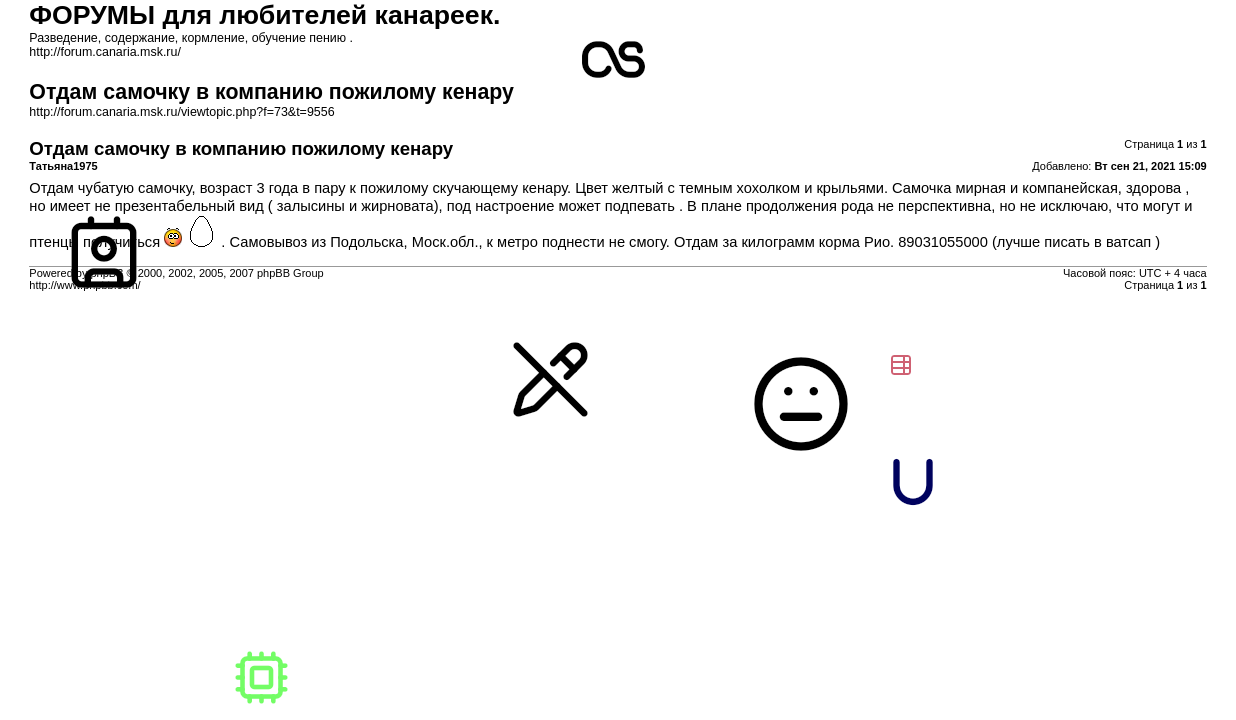 This screenshot has width=1236, height=720. What do you see at coordinates (104, 252) in the screenshot?
I see `view contact details` at bounding box center [104, 252].